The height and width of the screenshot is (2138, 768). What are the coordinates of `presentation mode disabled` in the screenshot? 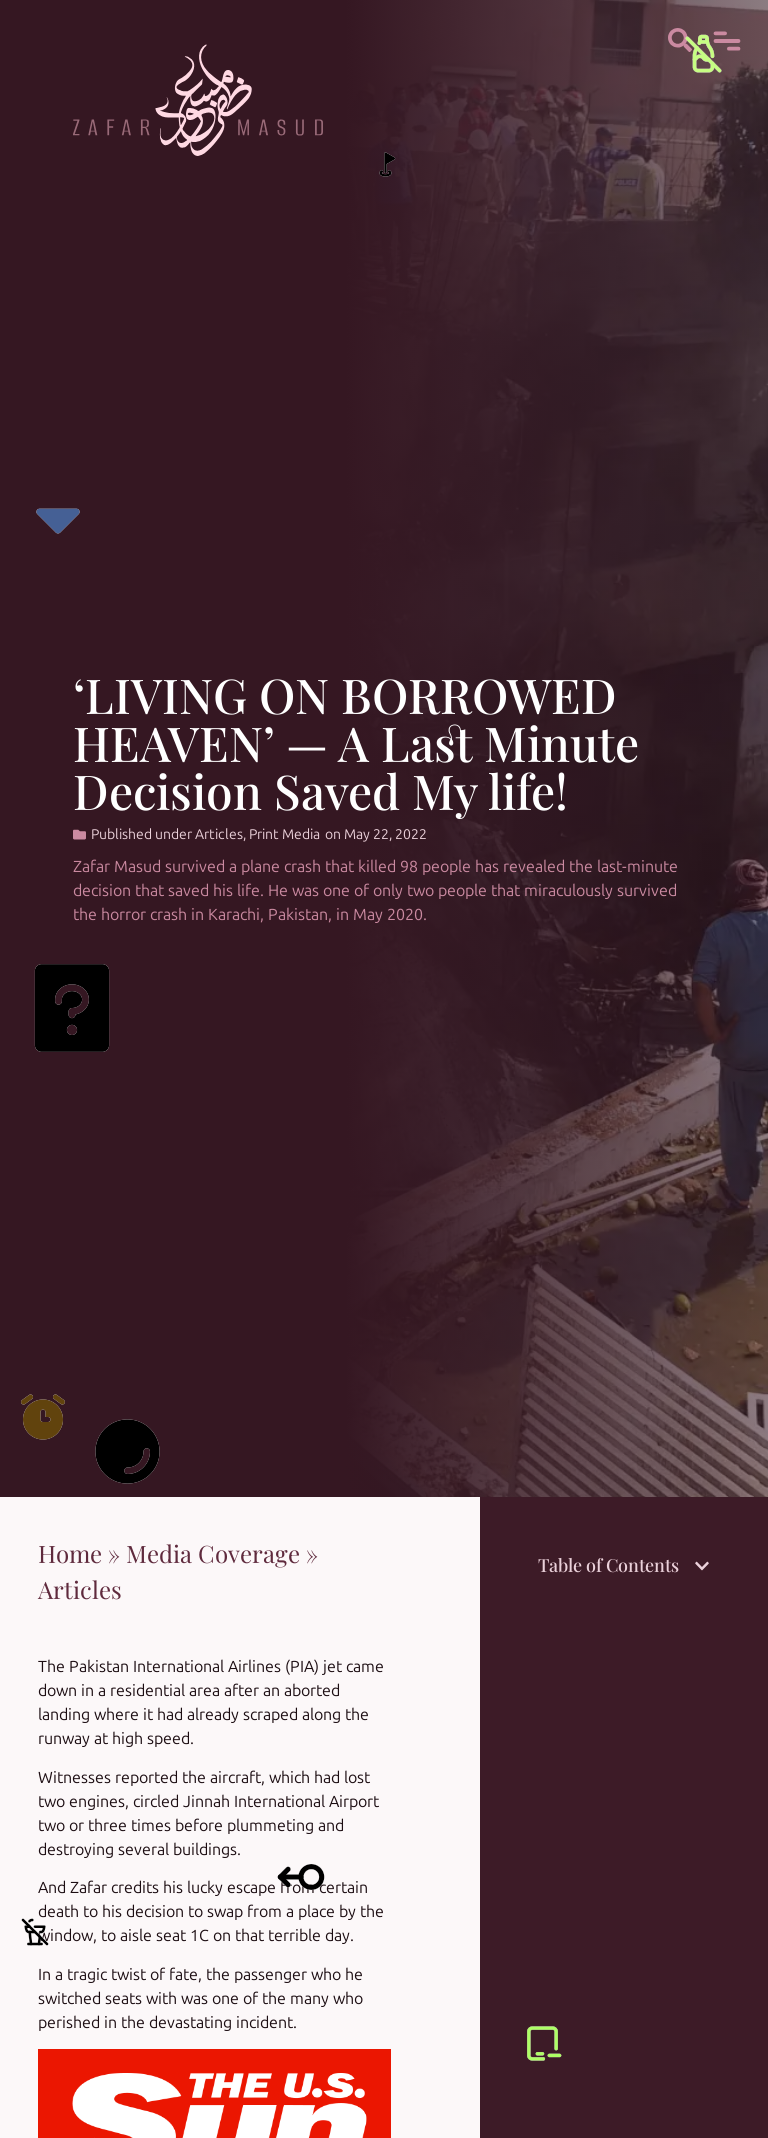 It's located at (35, 1932).